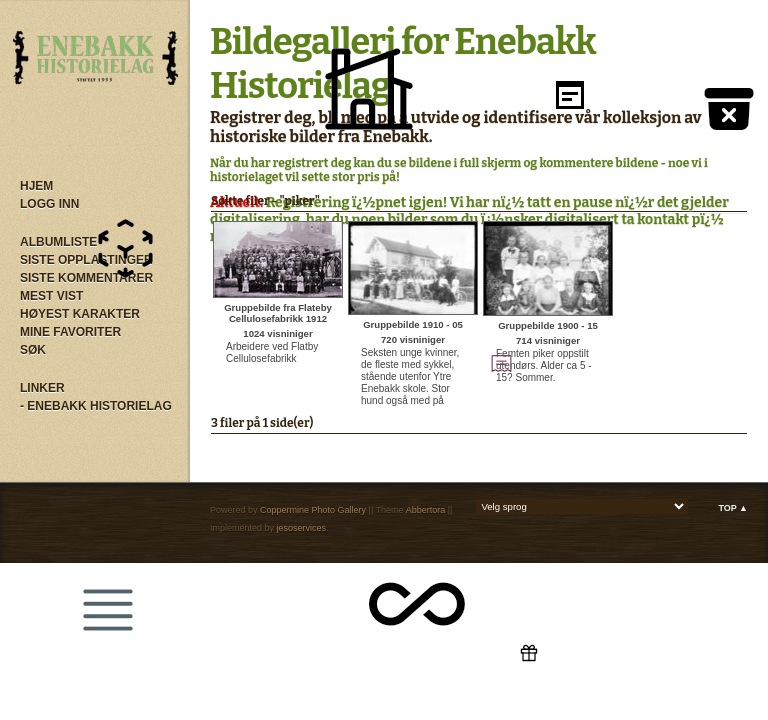 Image resolution: width=768 pixels, height=720 pixels. I want to click on indicates unlimited or infinite option, so click(417, 604).